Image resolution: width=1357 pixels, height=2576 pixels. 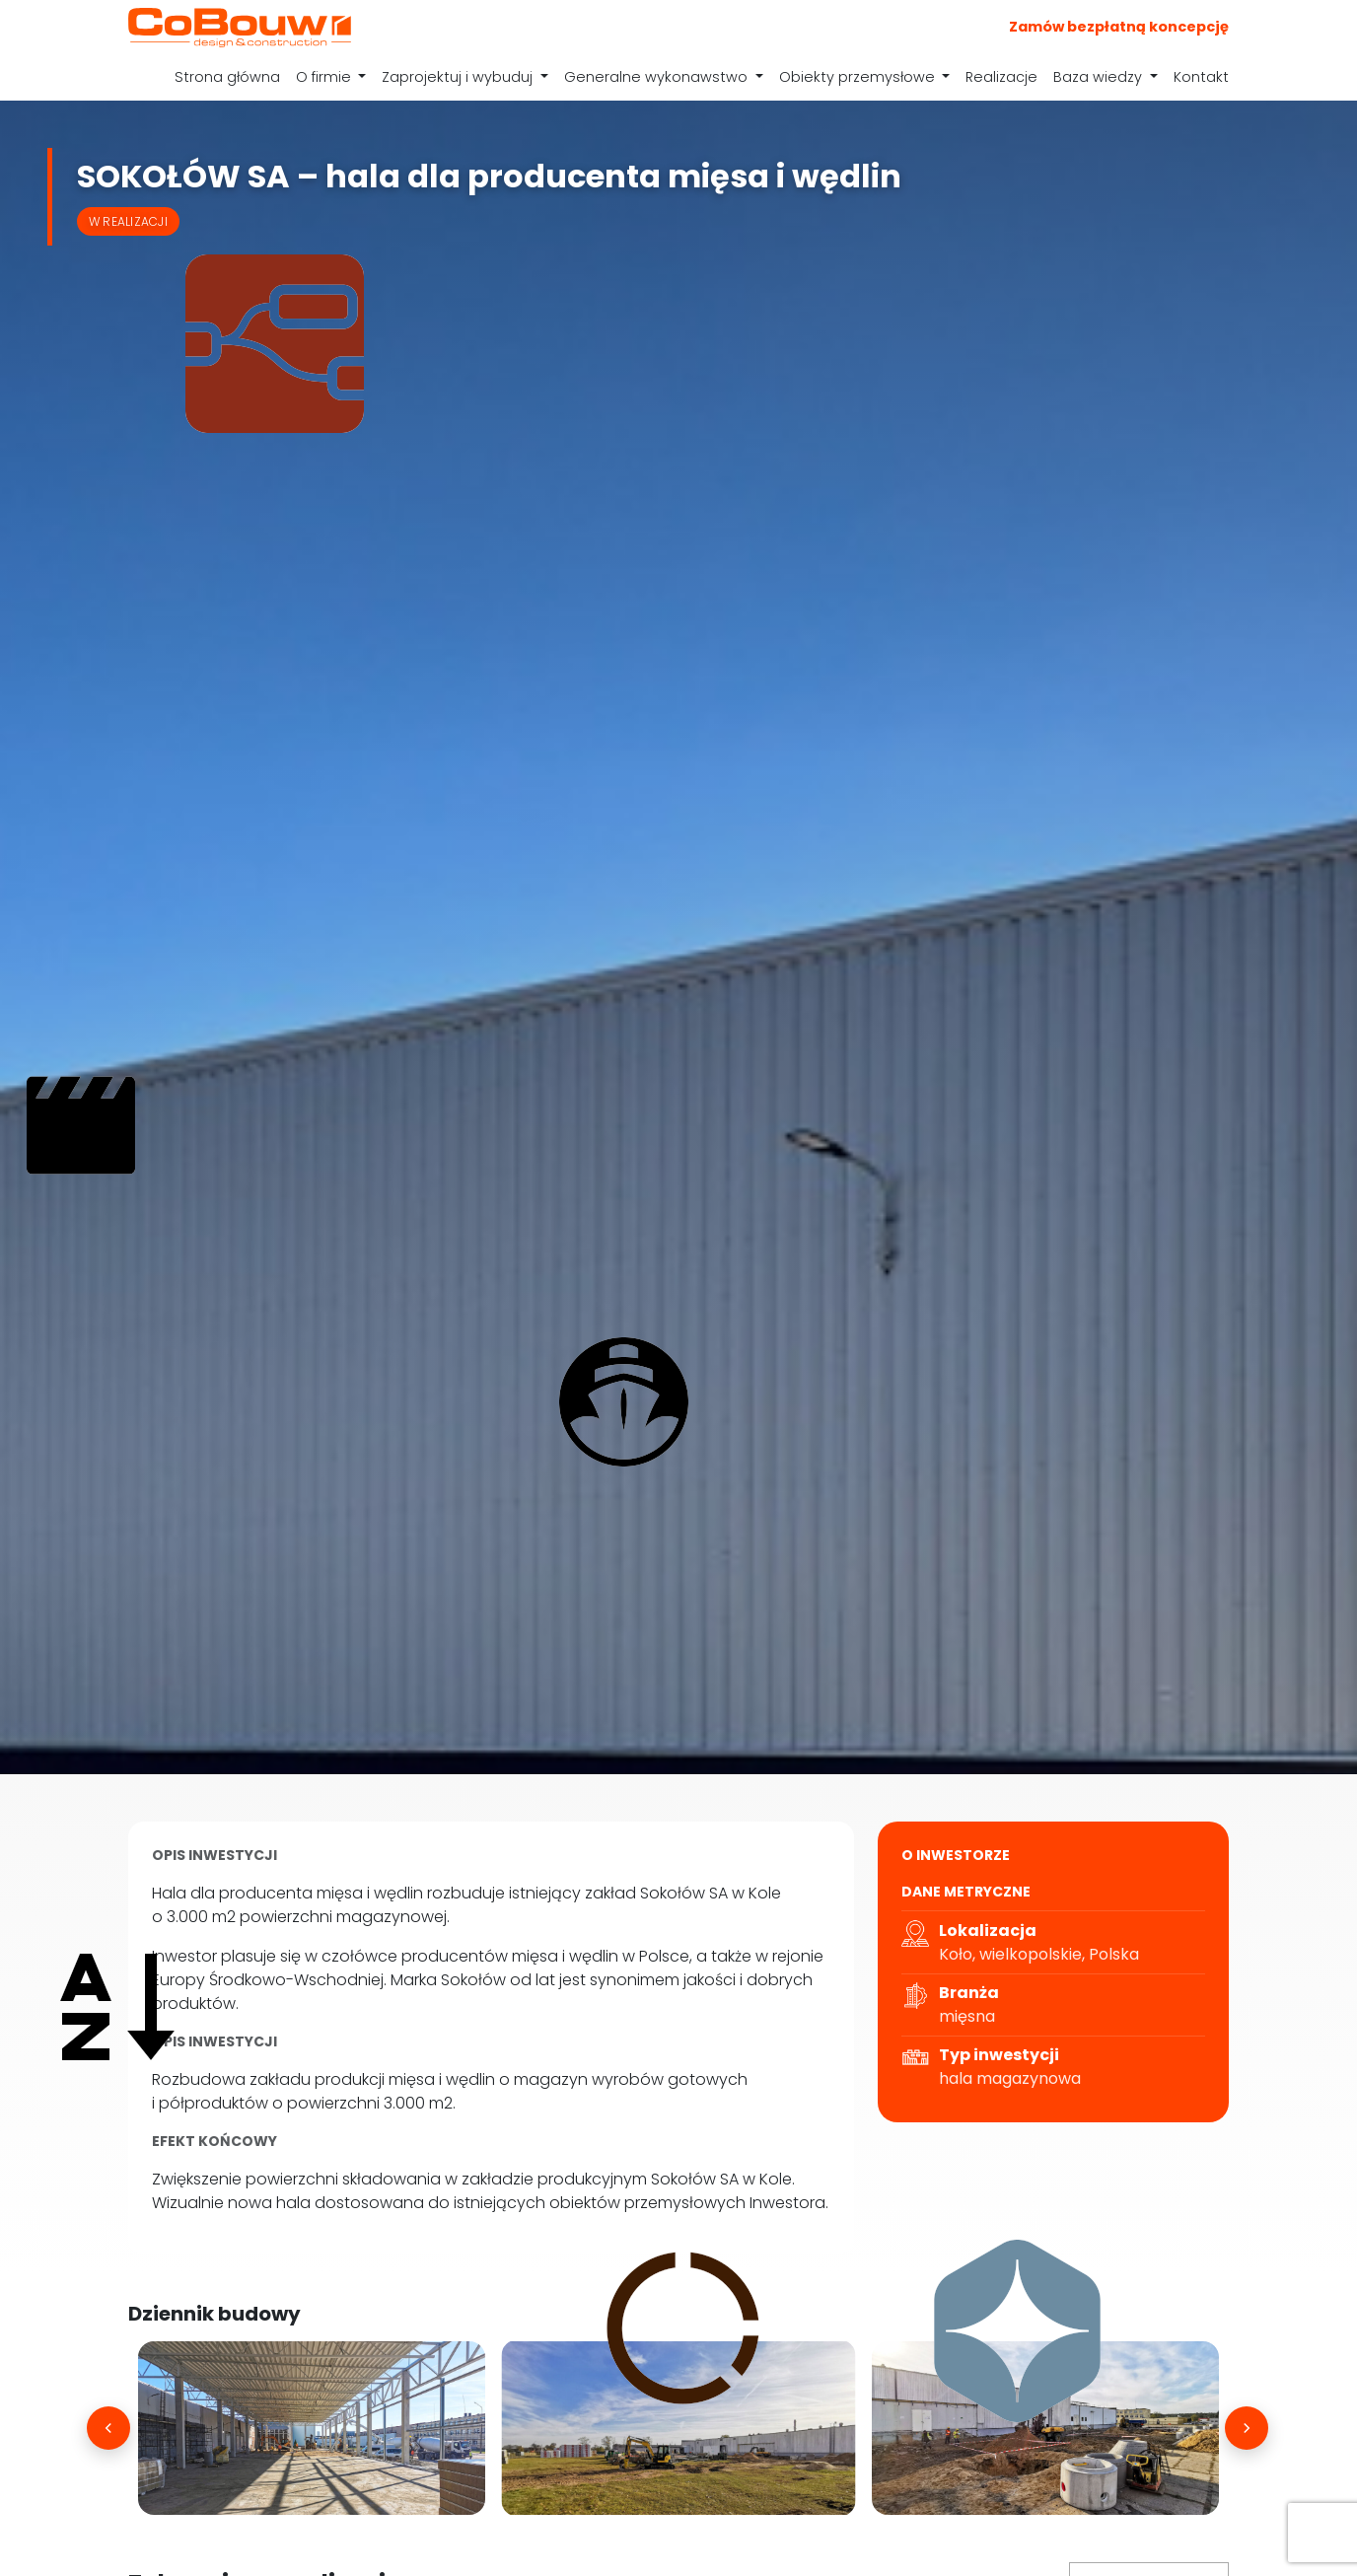 What do you see at coordinates (1017, 2330) in the screenshot?
I see `andela company logo` at bounding box center [1017, 2330].